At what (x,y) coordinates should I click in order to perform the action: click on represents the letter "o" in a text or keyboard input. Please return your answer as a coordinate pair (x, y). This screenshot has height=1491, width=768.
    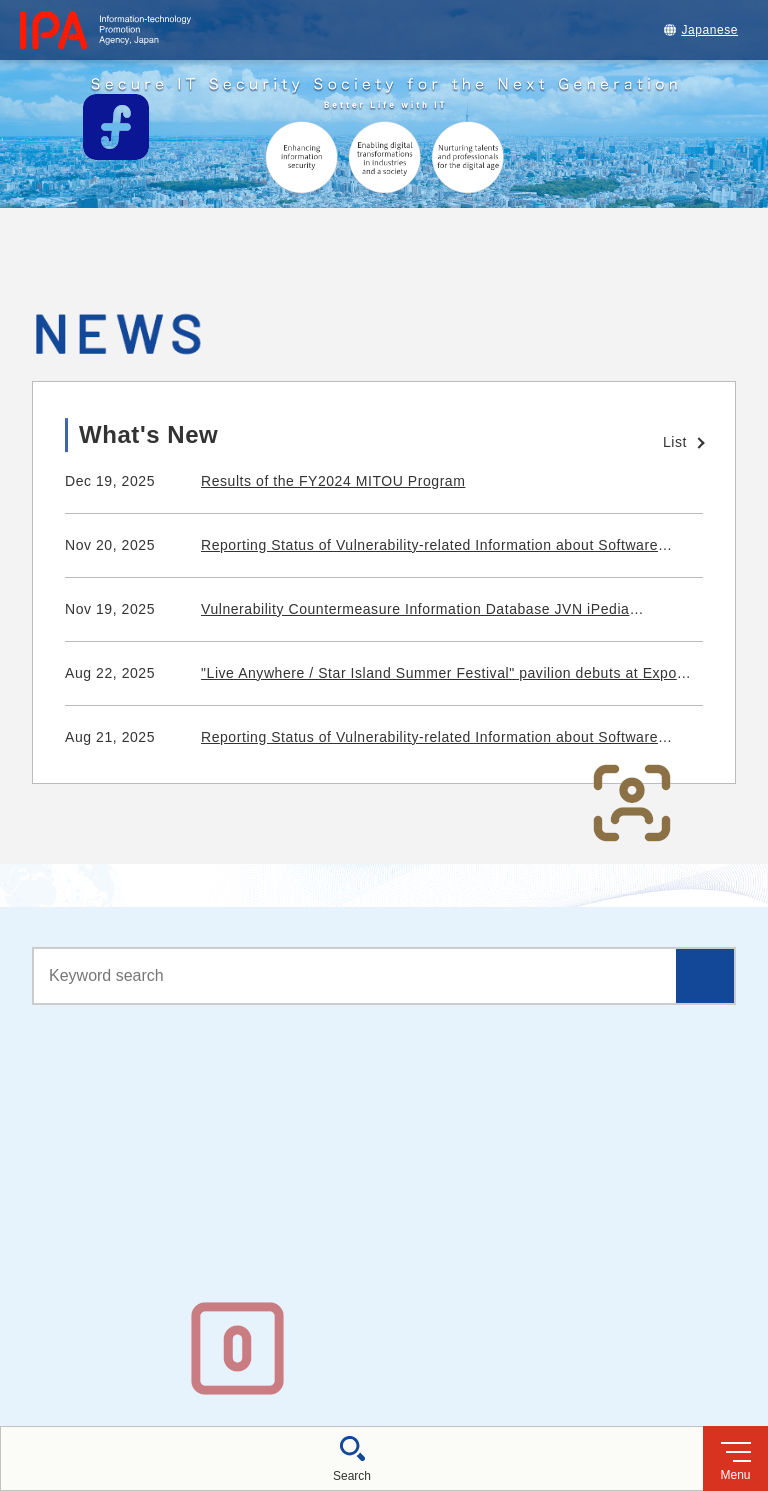
    Looking at the image, I should click on (237, 1348).